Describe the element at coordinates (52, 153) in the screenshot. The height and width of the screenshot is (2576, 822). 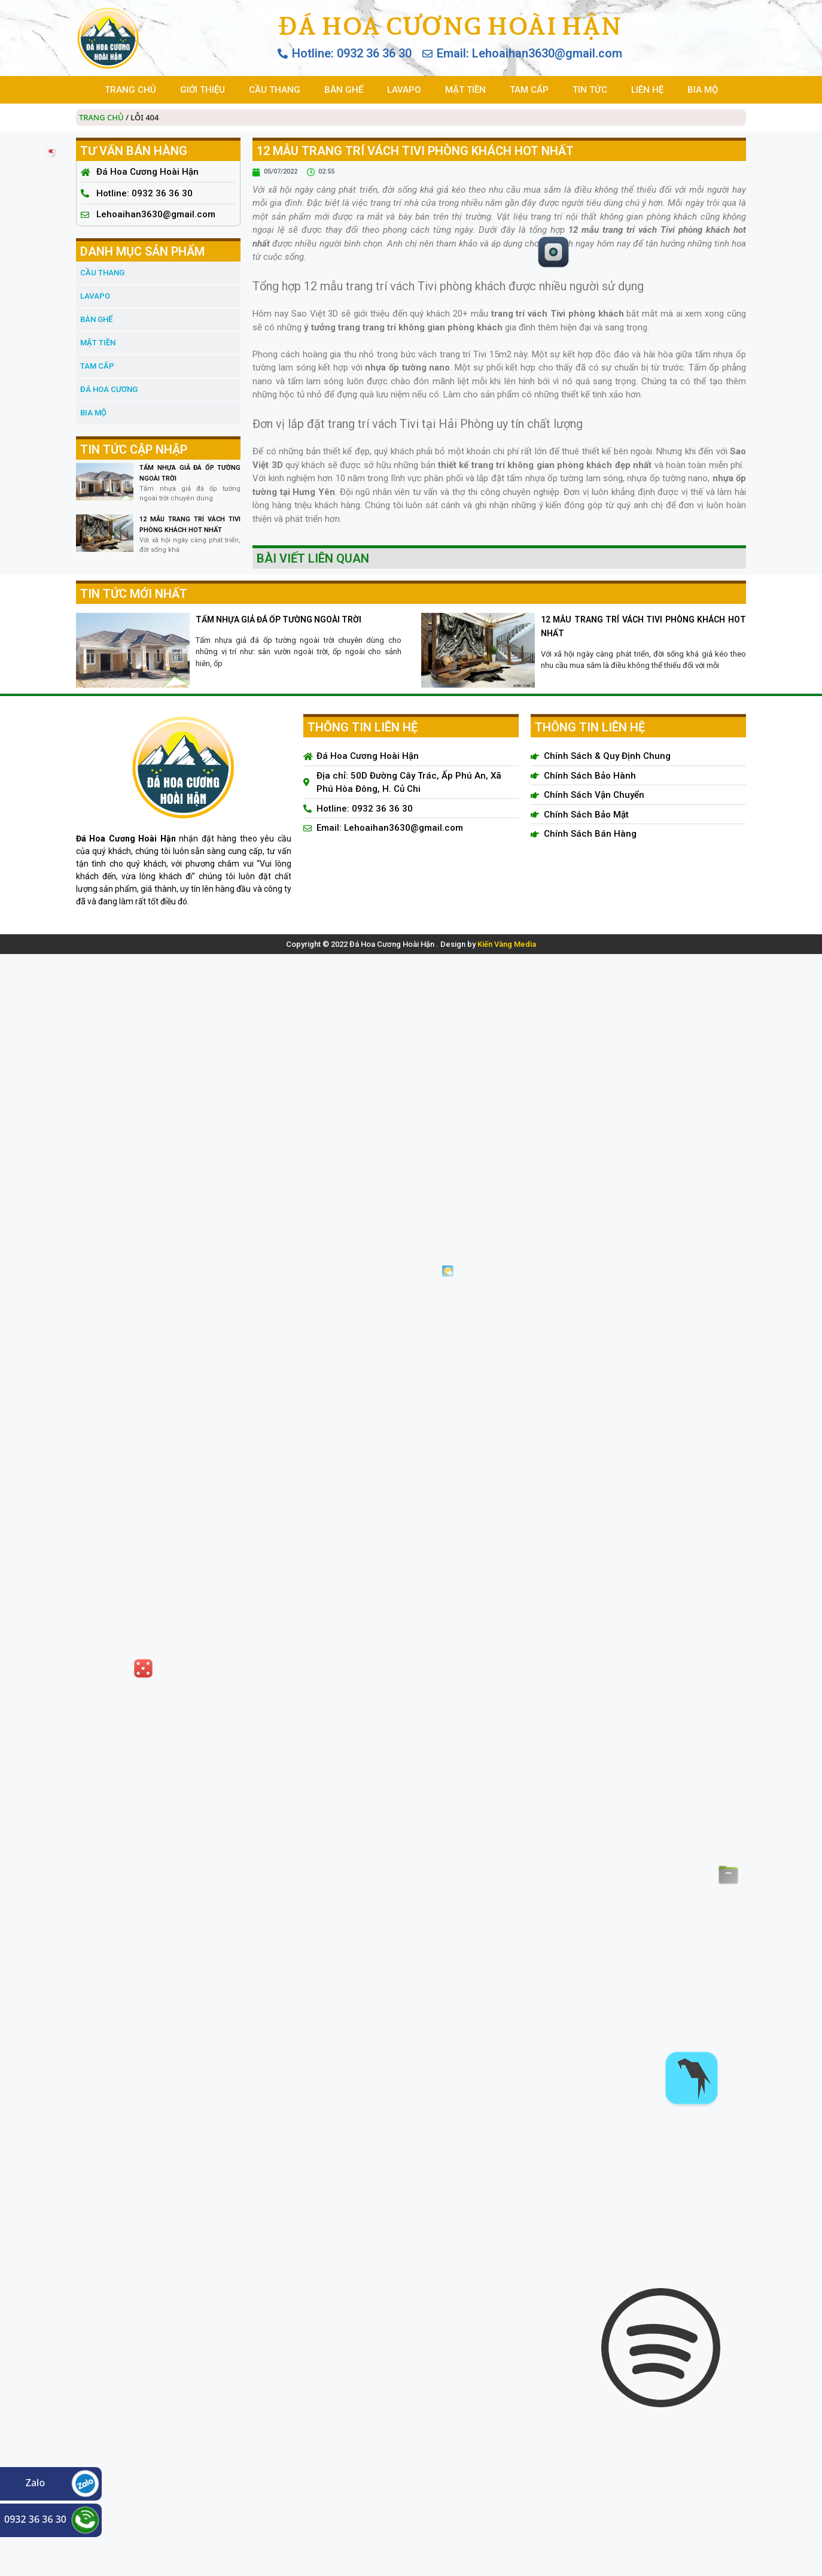
I see `open gnome tweaks settings` at that location.